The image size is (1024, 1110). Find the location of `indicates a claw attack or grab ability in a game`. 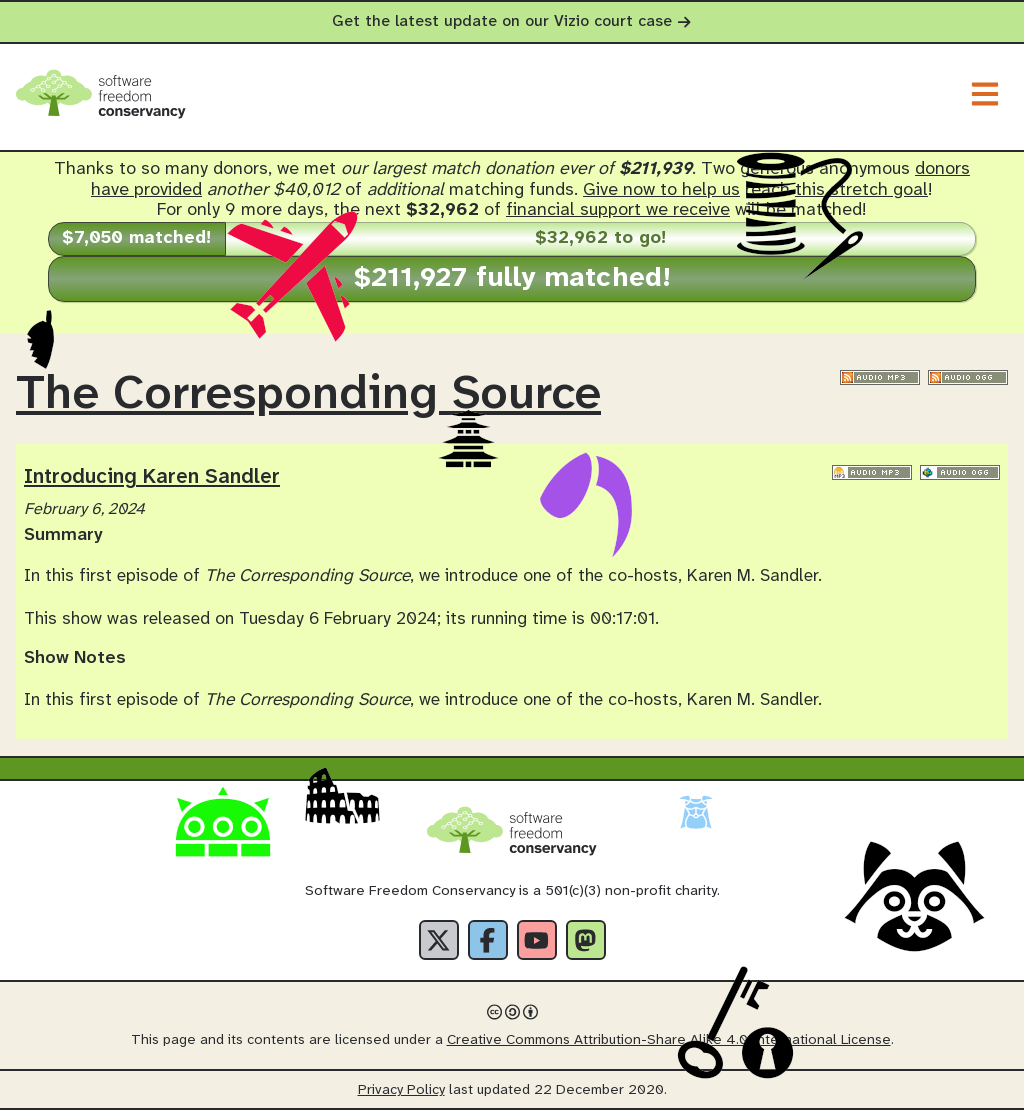

indicates a claw attack or grab ability in a game is located at coordinates (586, 505).